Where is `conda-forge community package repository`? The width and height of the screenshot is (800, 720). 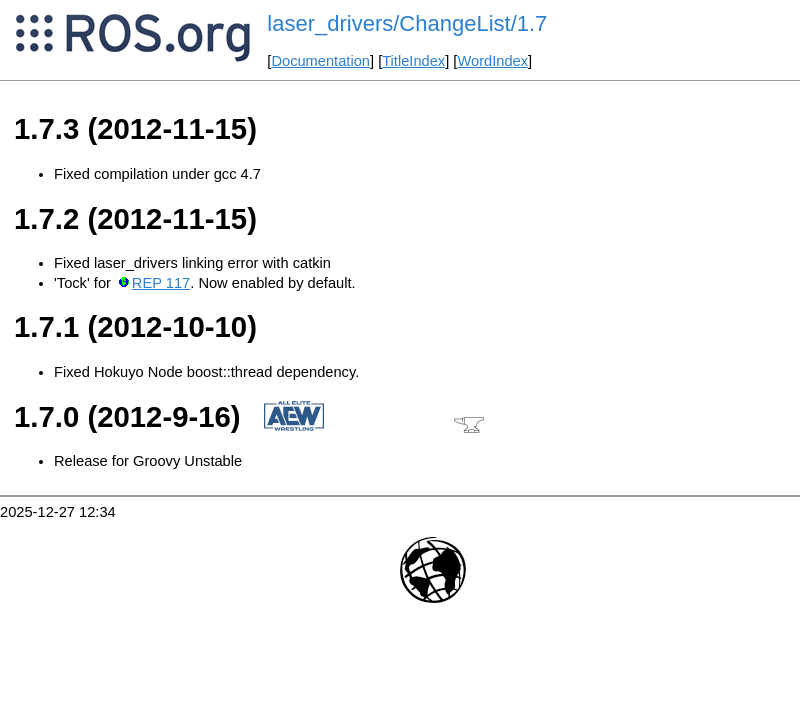 conda-forge community package repository is located at coordinates (469, 425).